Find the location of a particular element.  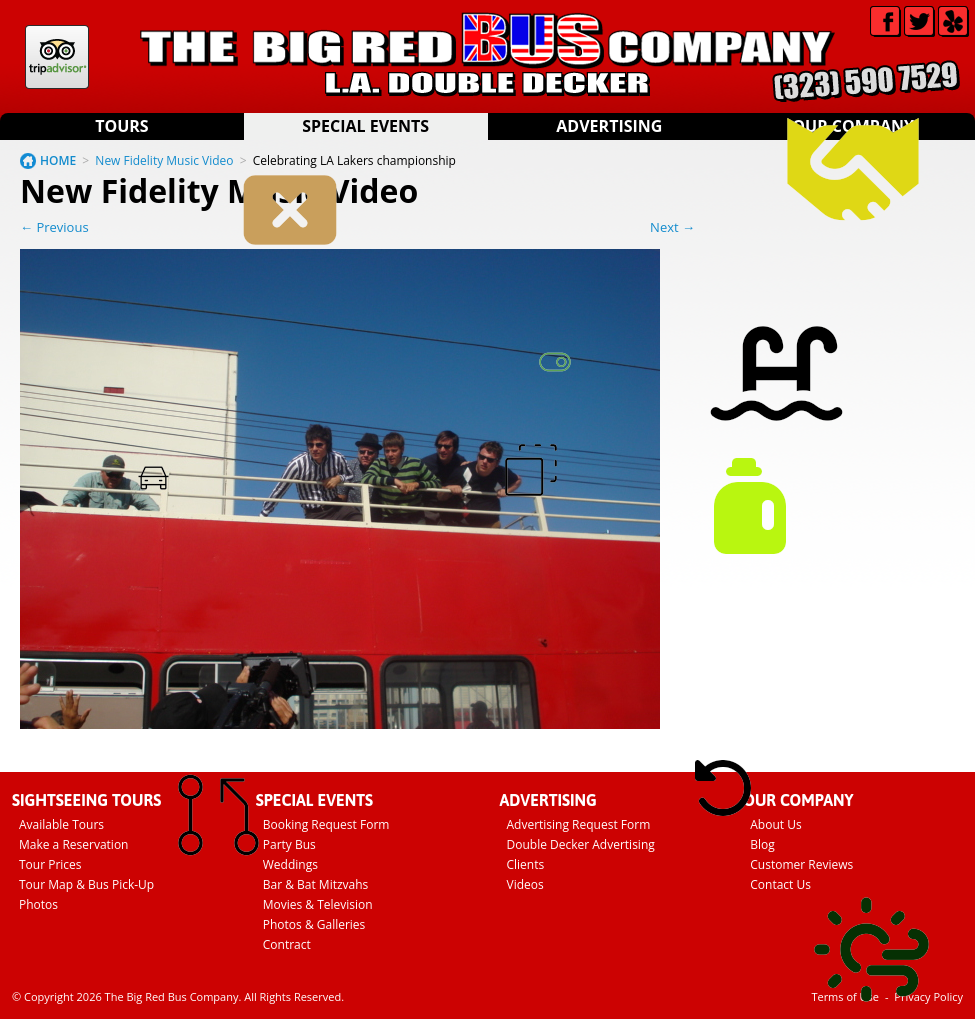

indicates a partnership or collaboration is located at coordinates (853, 169).